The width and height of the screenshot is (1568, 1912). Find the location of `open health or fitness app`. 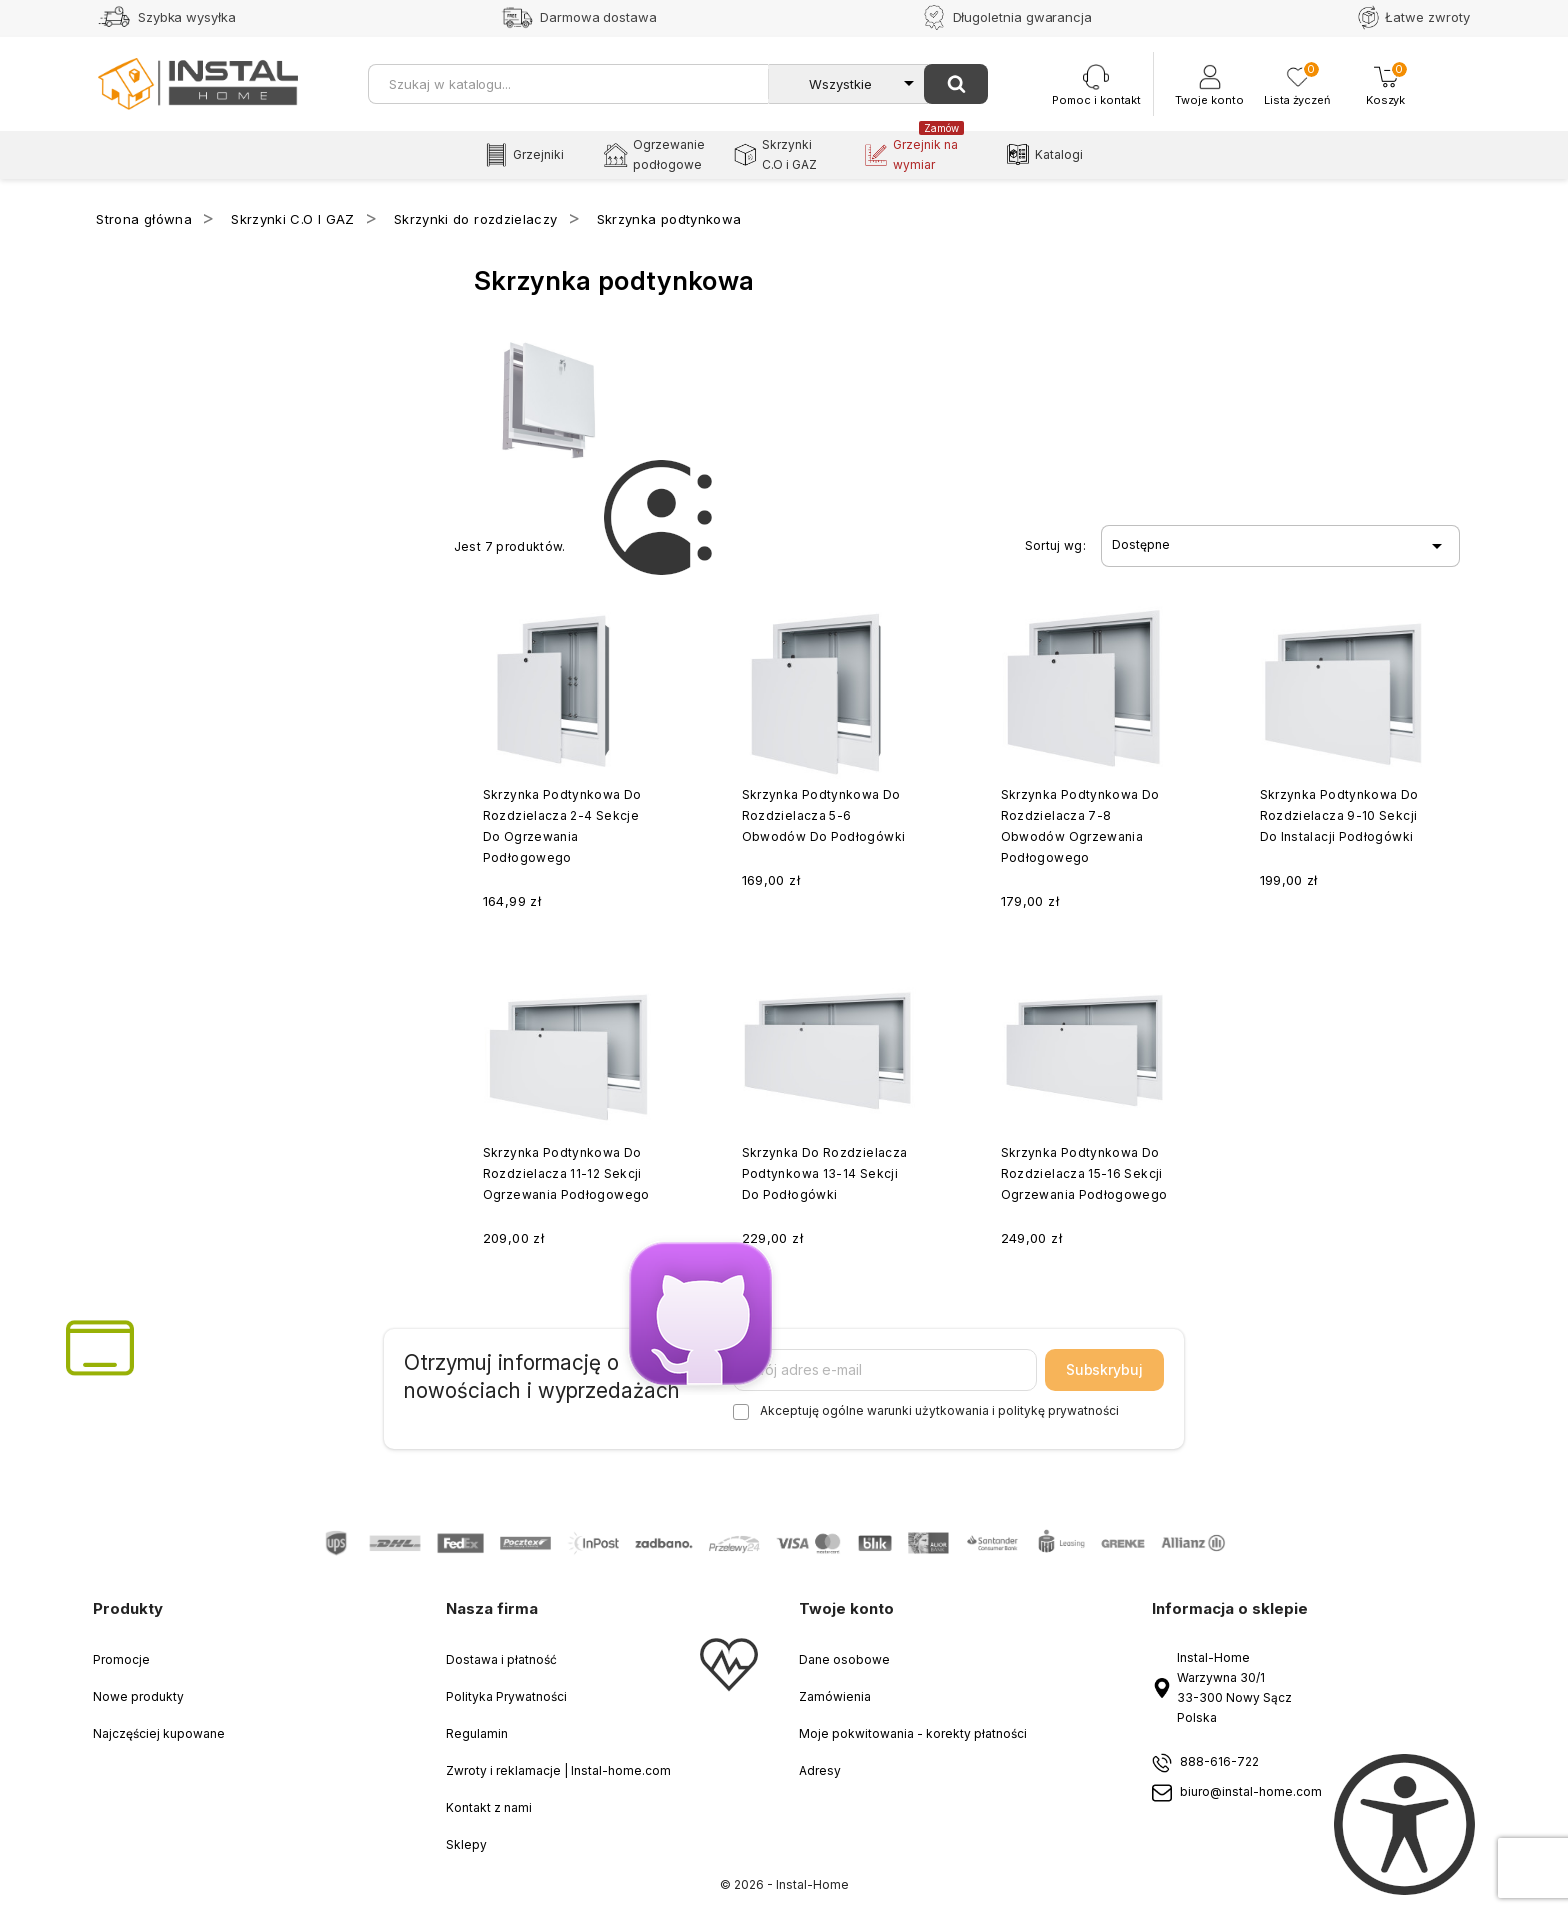

open health or fitness app is located at coordinates (729, 1664).